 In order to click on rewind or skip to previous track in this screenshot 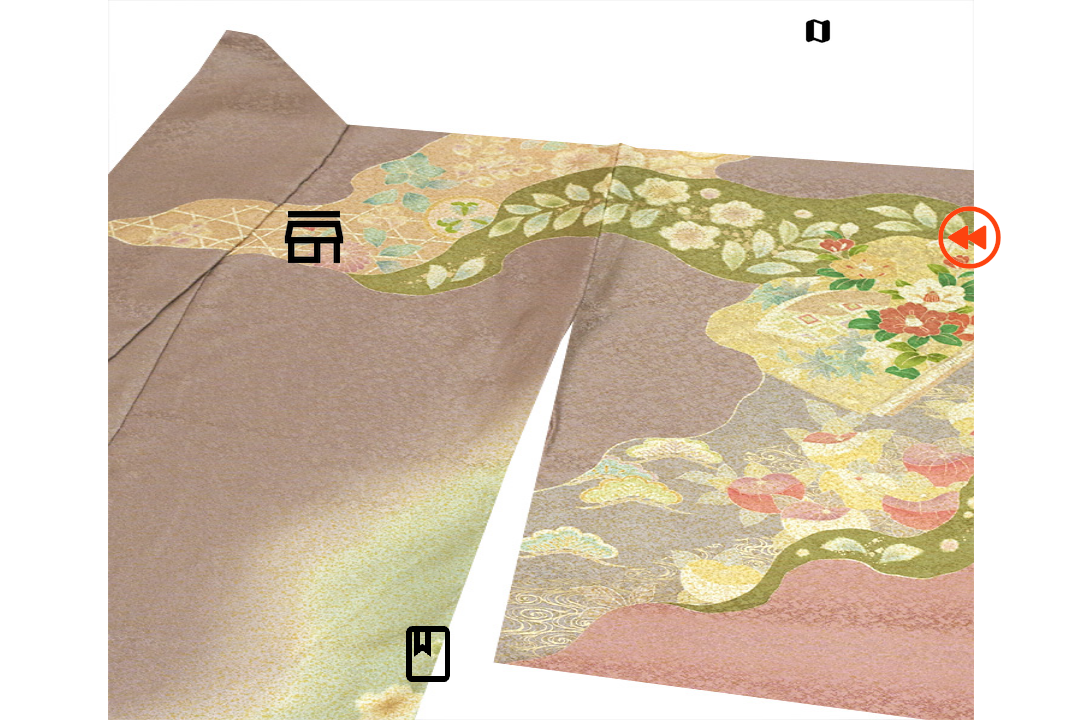, I will do `click(969, 237)`.